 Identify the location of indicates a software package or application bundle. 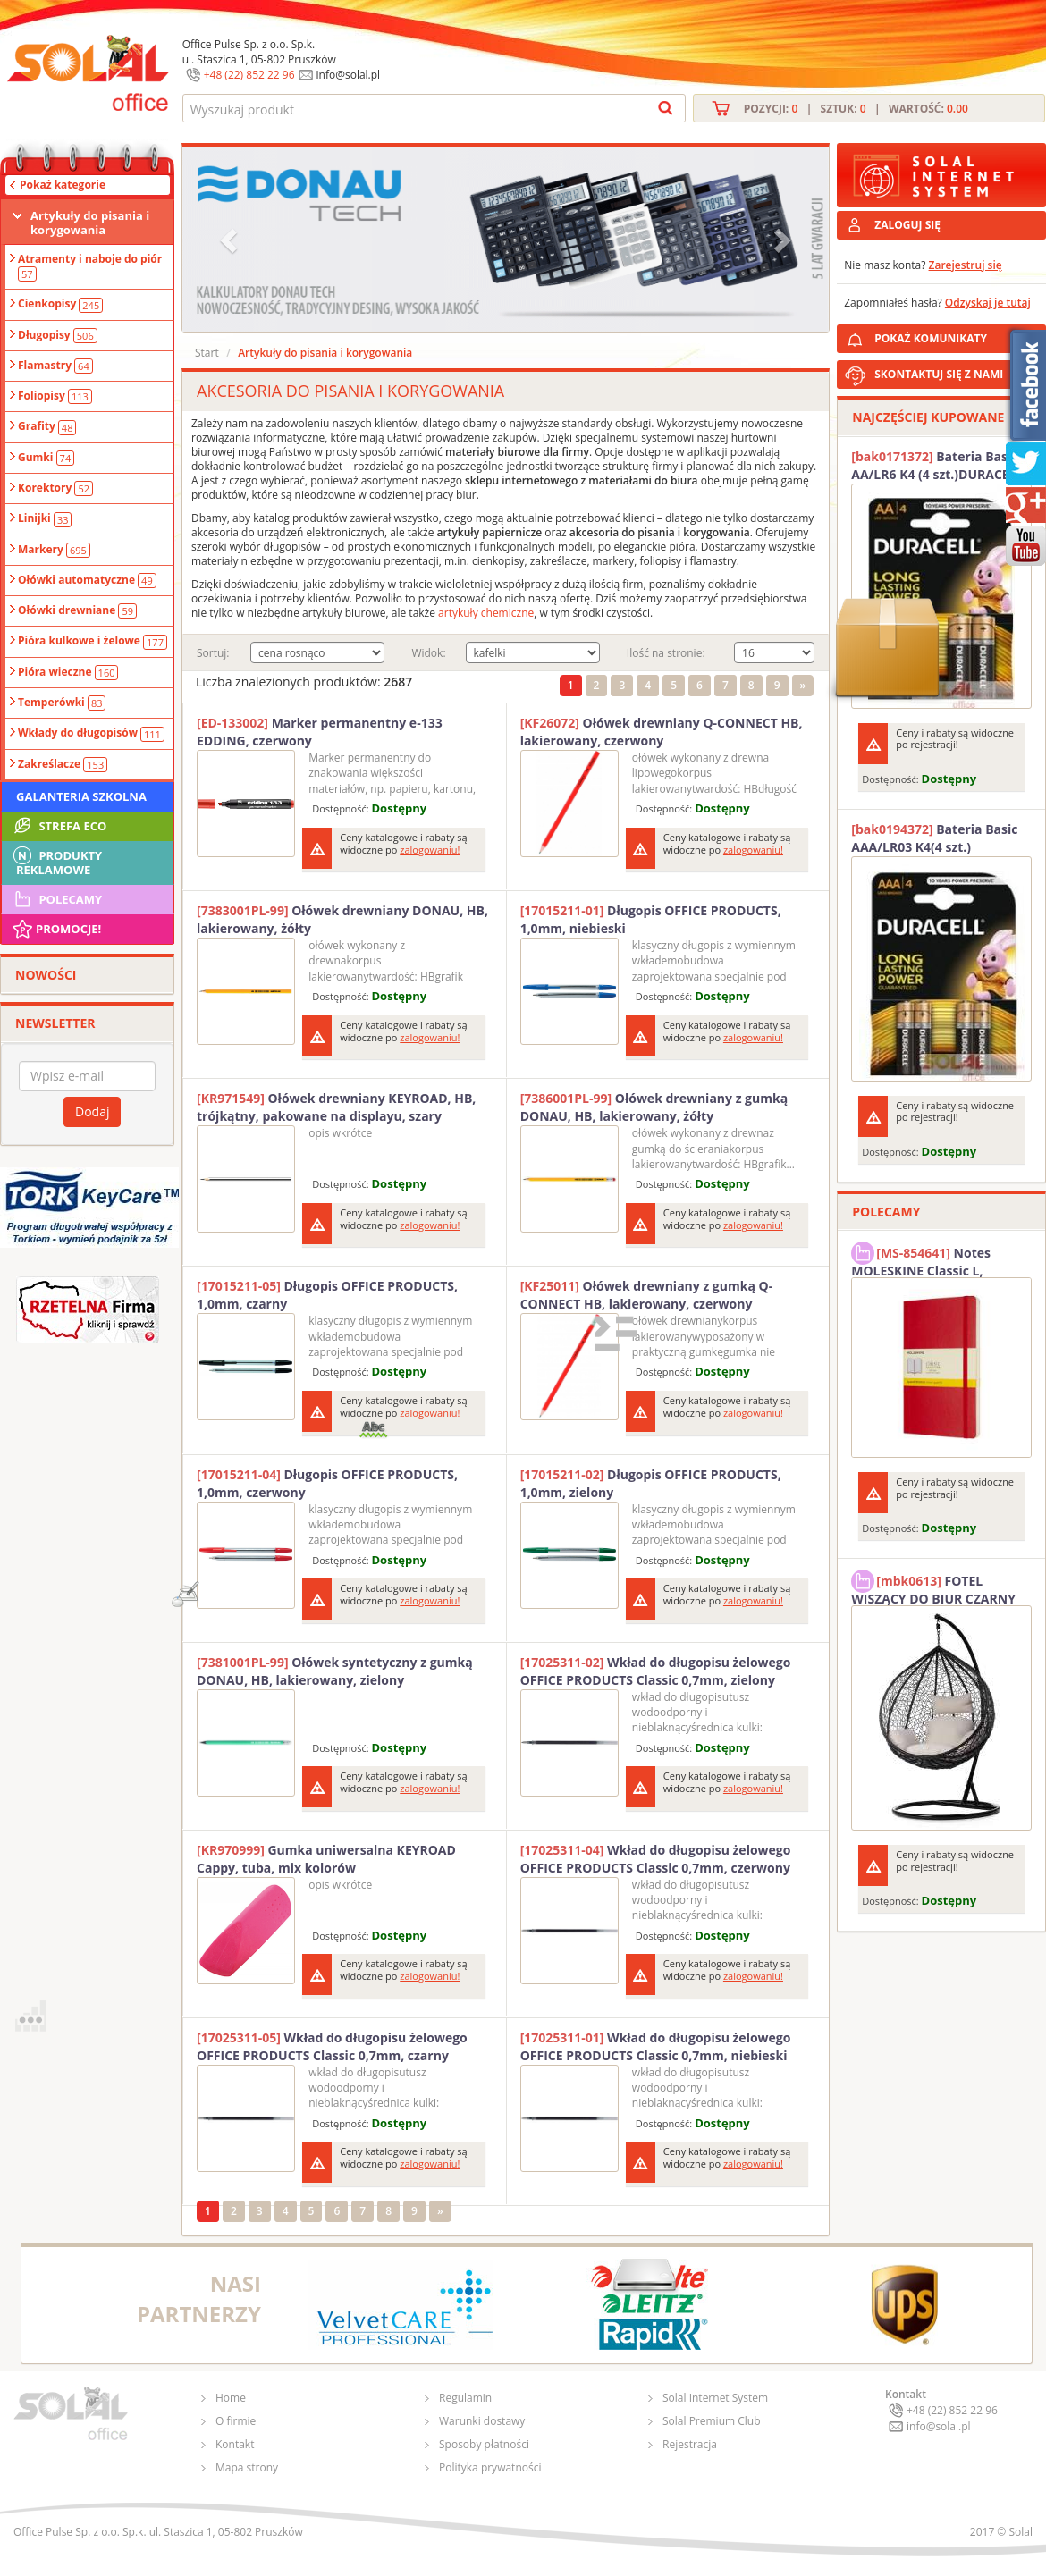
(886, 640).